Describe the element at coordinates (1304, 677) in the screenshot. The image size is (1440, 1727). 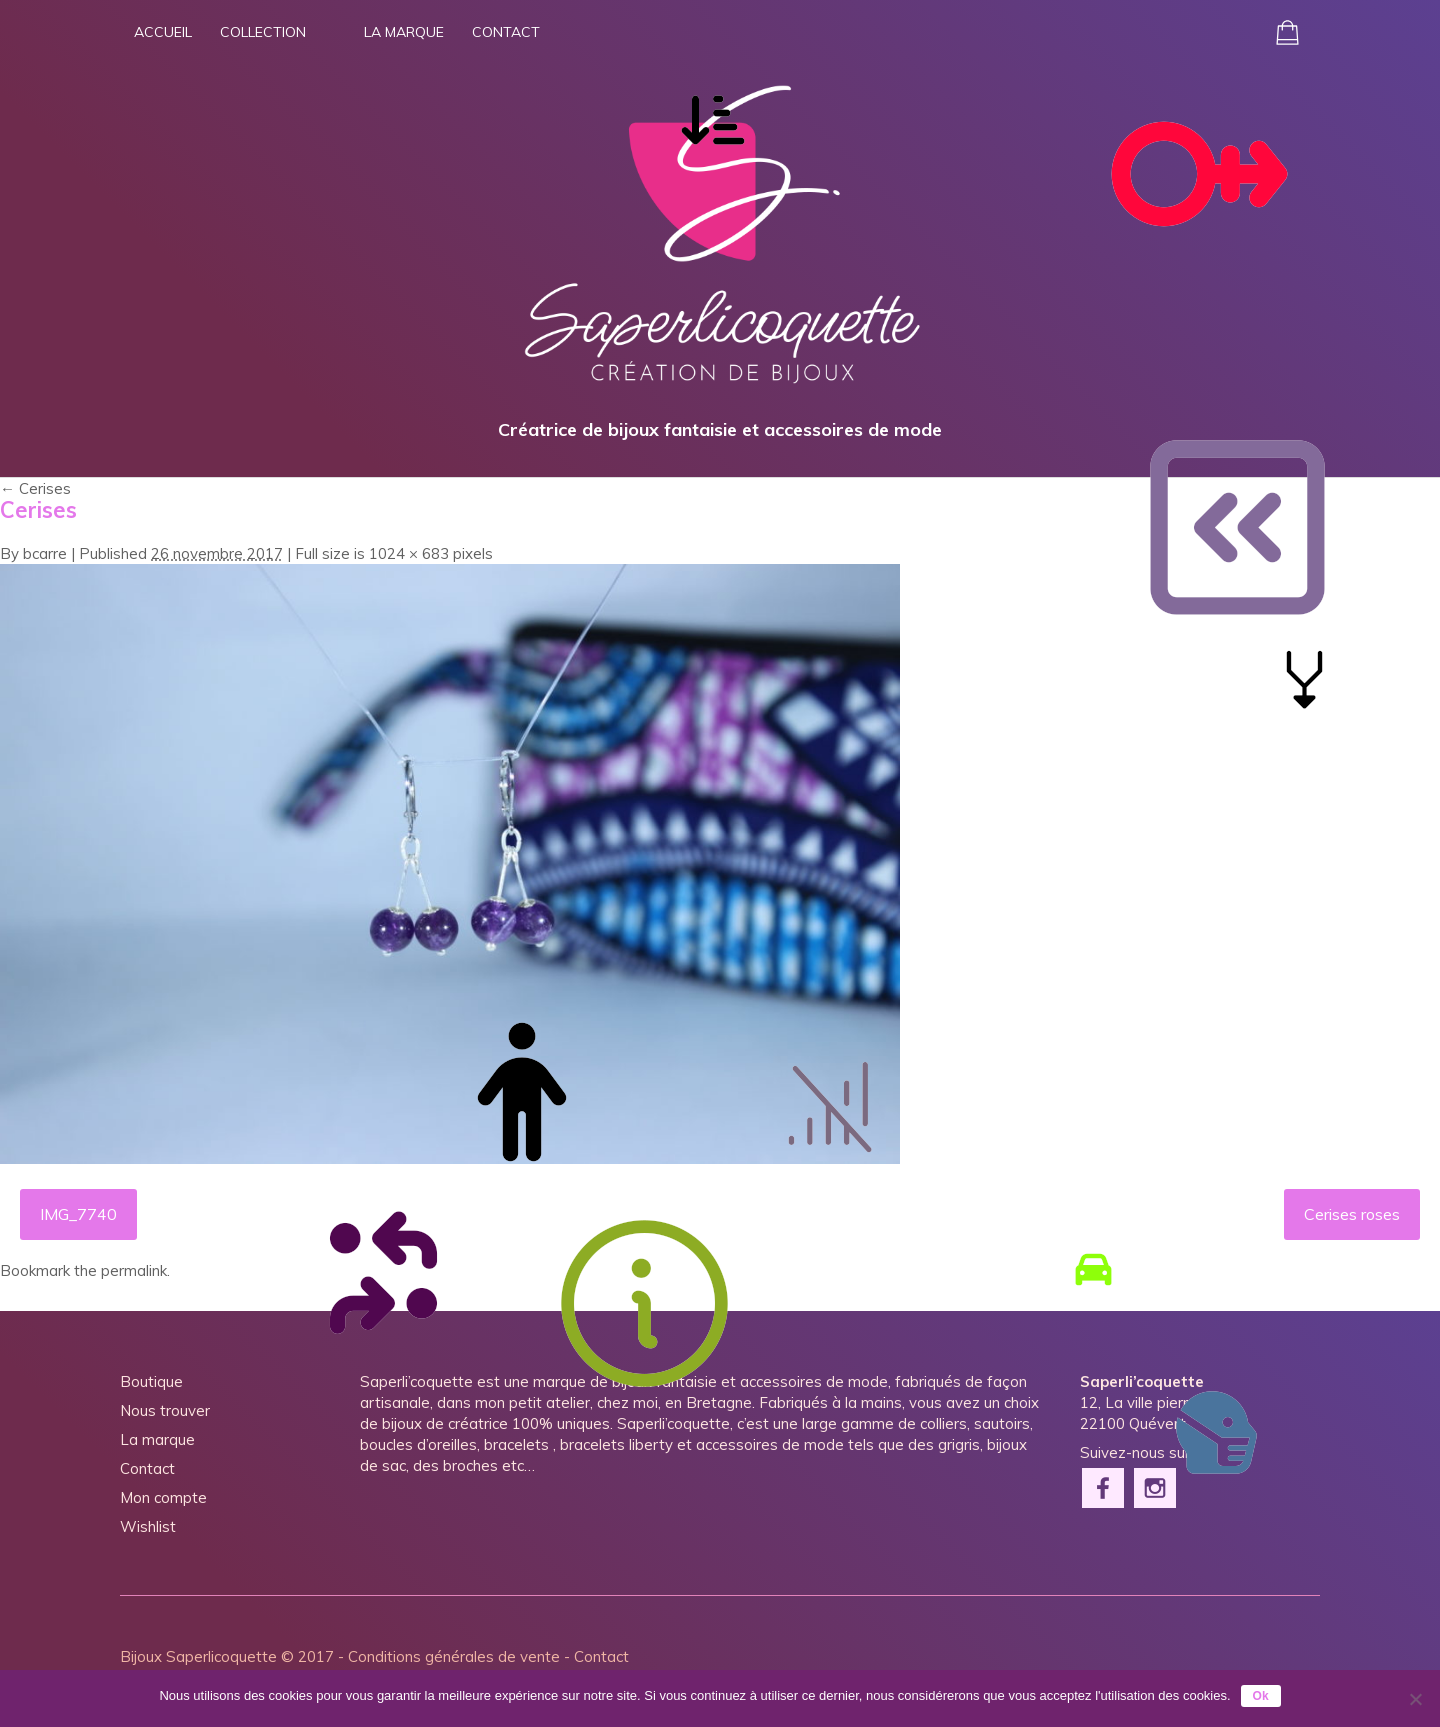
I see `merge branches or items together` at that location.